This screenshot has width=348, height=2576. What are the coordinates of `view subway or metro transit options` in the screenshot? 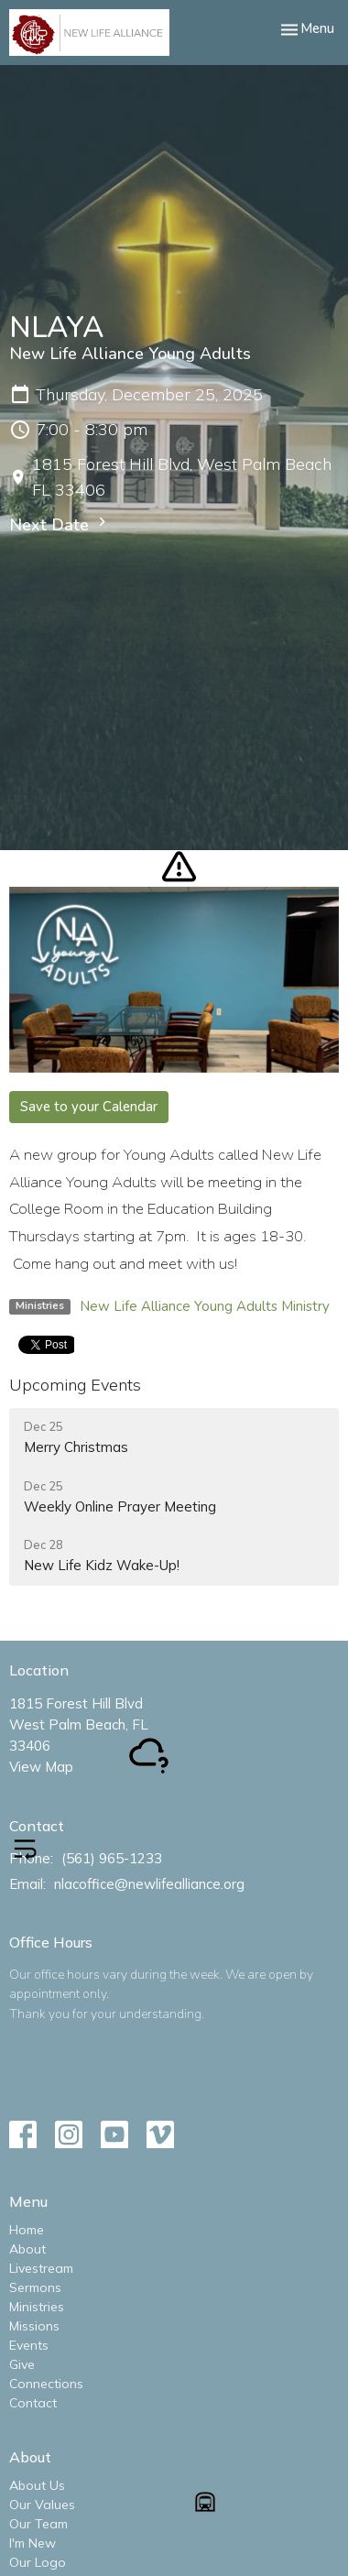 It's located at (205, 2502).